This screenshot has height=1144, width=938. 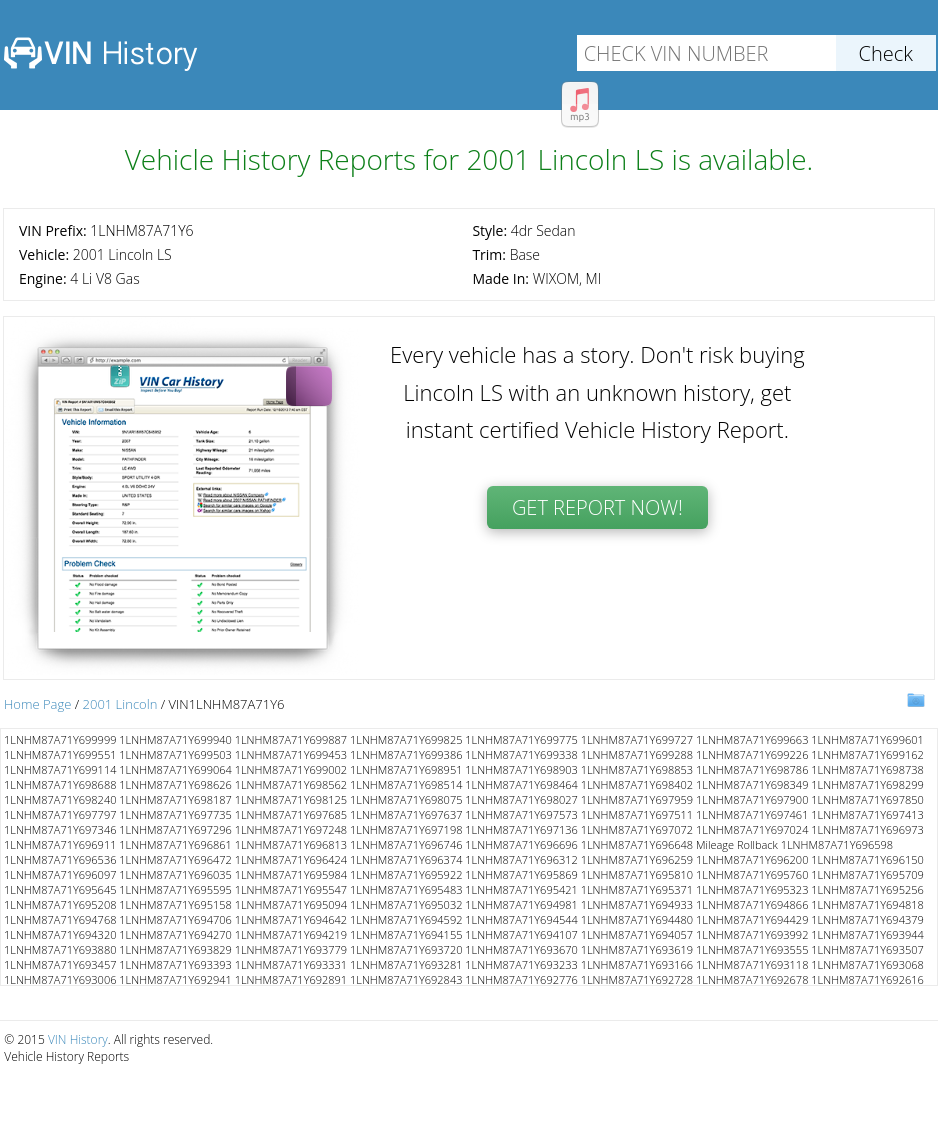 What do you see at coordinates (120, 376) in the screenshot?
I see `compressed zip archive file` at bounding box center [120, 376].